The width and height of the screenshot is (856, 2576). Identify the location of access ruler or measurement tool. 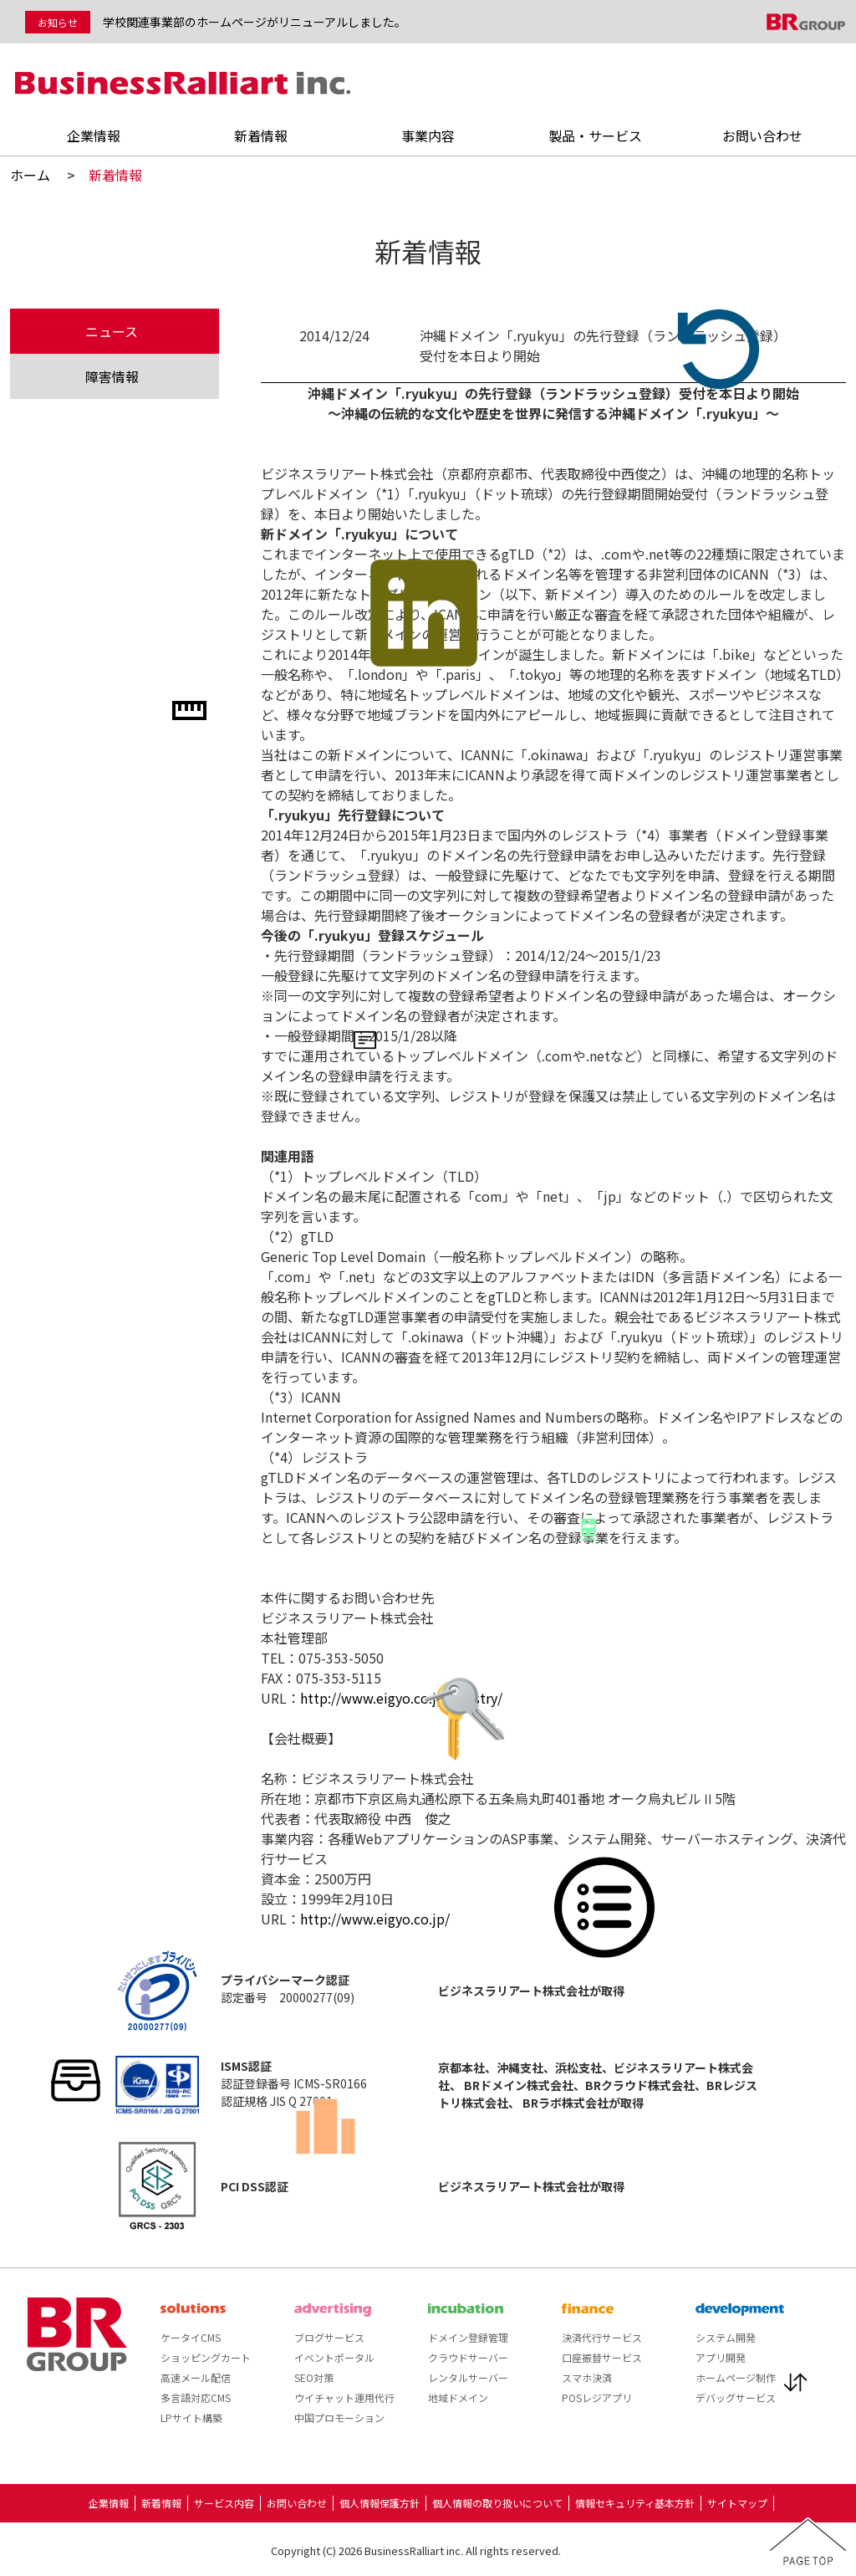
(189, 710).